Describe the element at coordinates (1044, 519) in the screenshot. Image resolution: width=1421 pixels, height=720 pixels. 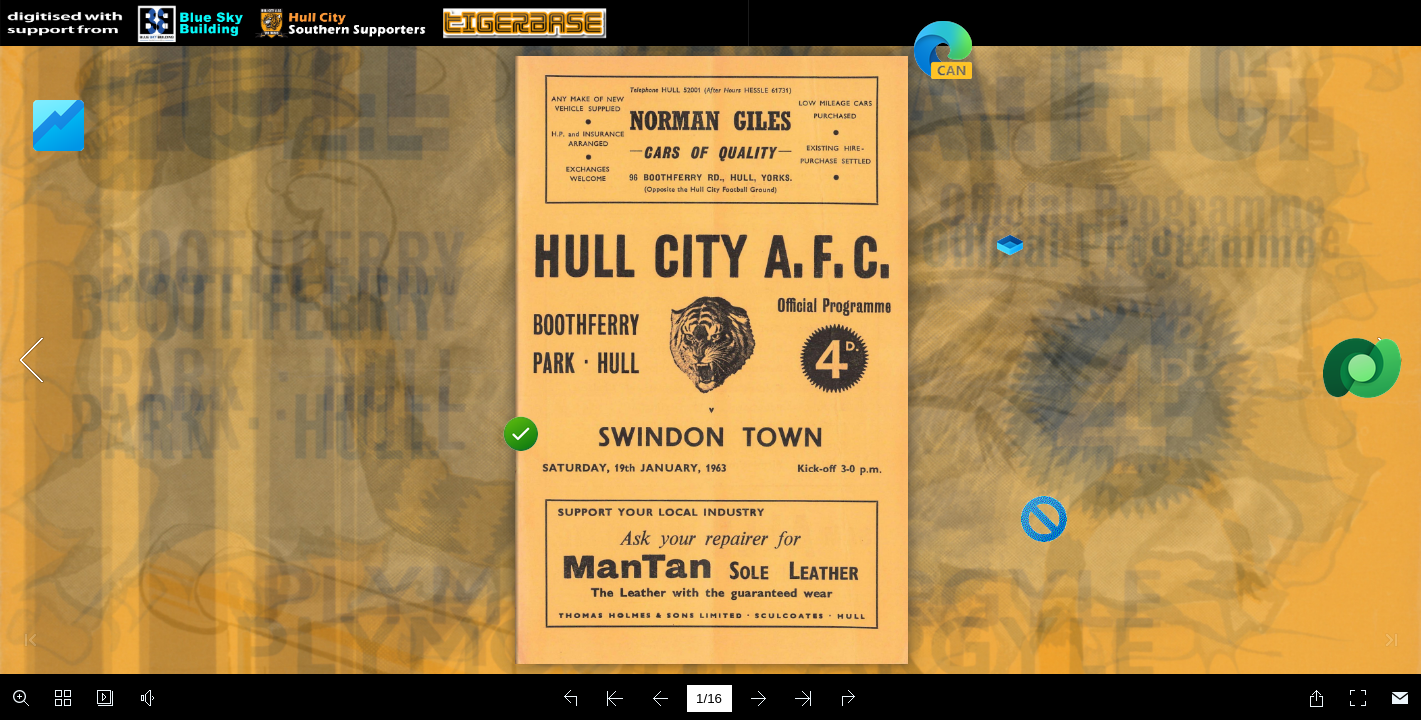
I see `indicates access denied or permission blocked` at that location.